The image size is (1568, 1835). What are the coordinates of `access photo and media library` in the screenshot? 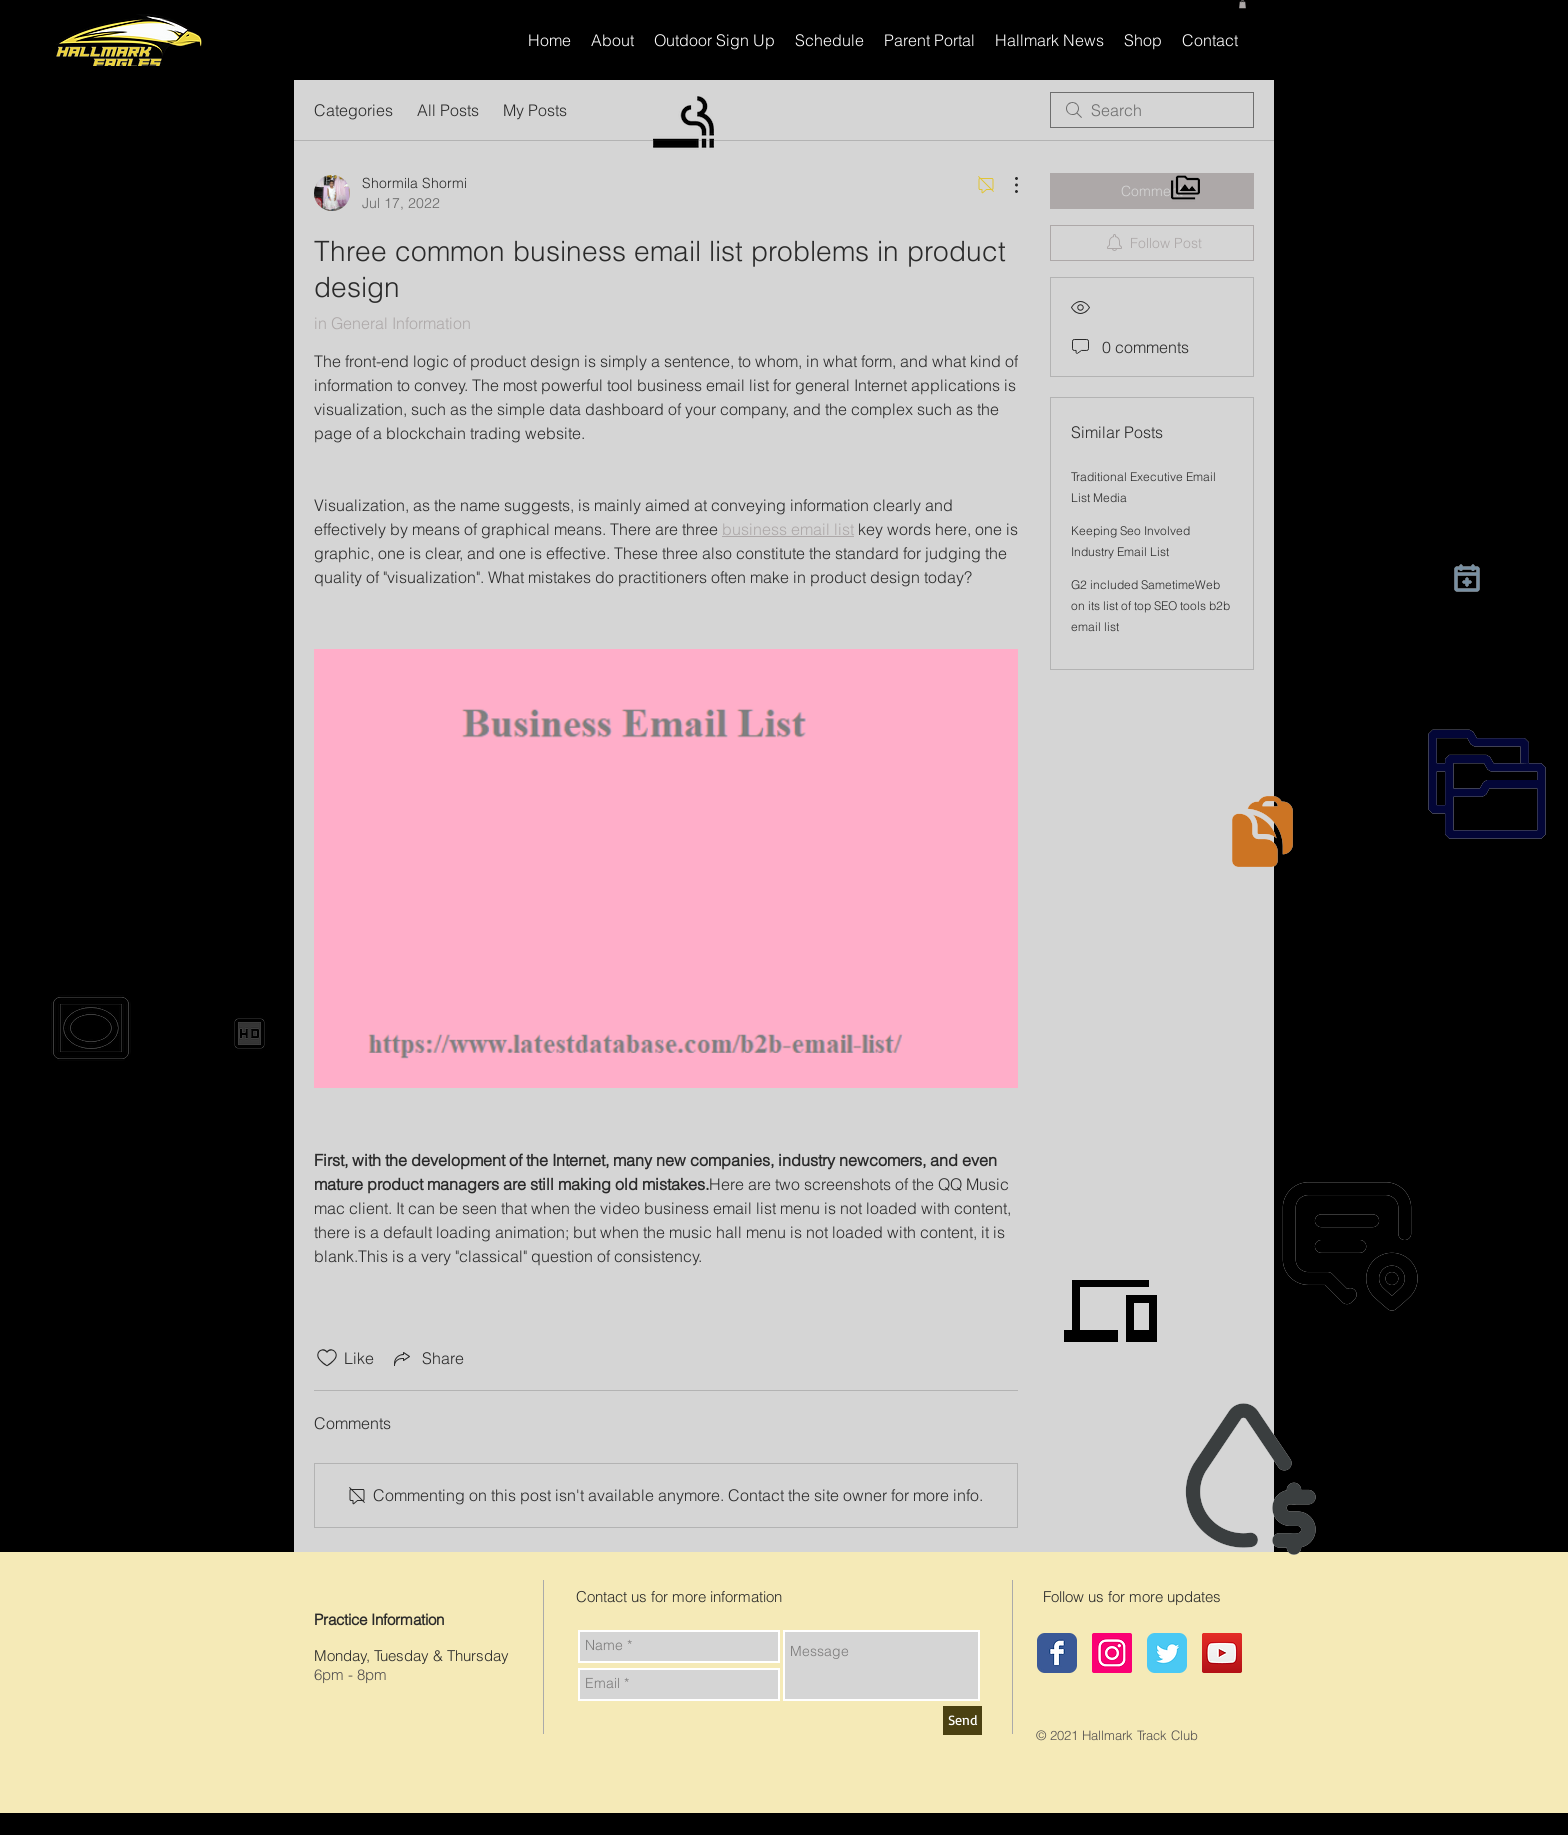 It's located at (1185, 187).